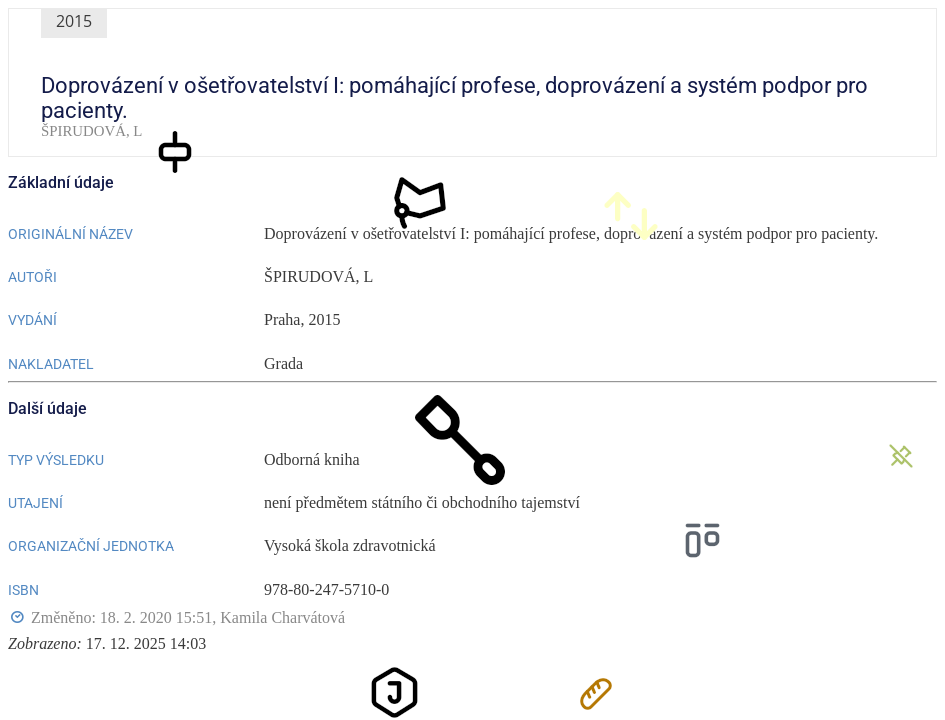 Image resolution: width=945 pixels, height=720 pixels. Describe the element at coordinates (460, 440) in the screenshot. I see `access grilling or barbecue tools` at that location.